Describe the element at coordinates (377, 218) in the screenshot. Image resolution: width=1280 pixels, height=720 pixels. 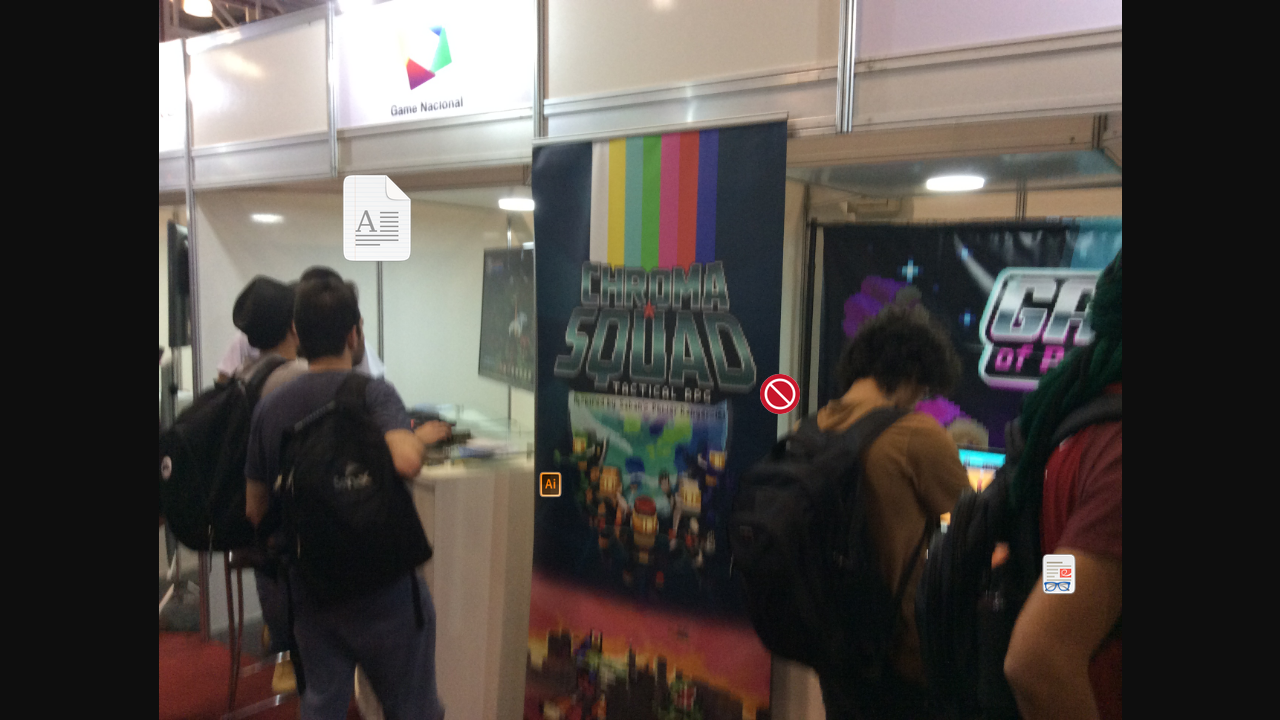
I see `a rich text or formatted document file` at that location.